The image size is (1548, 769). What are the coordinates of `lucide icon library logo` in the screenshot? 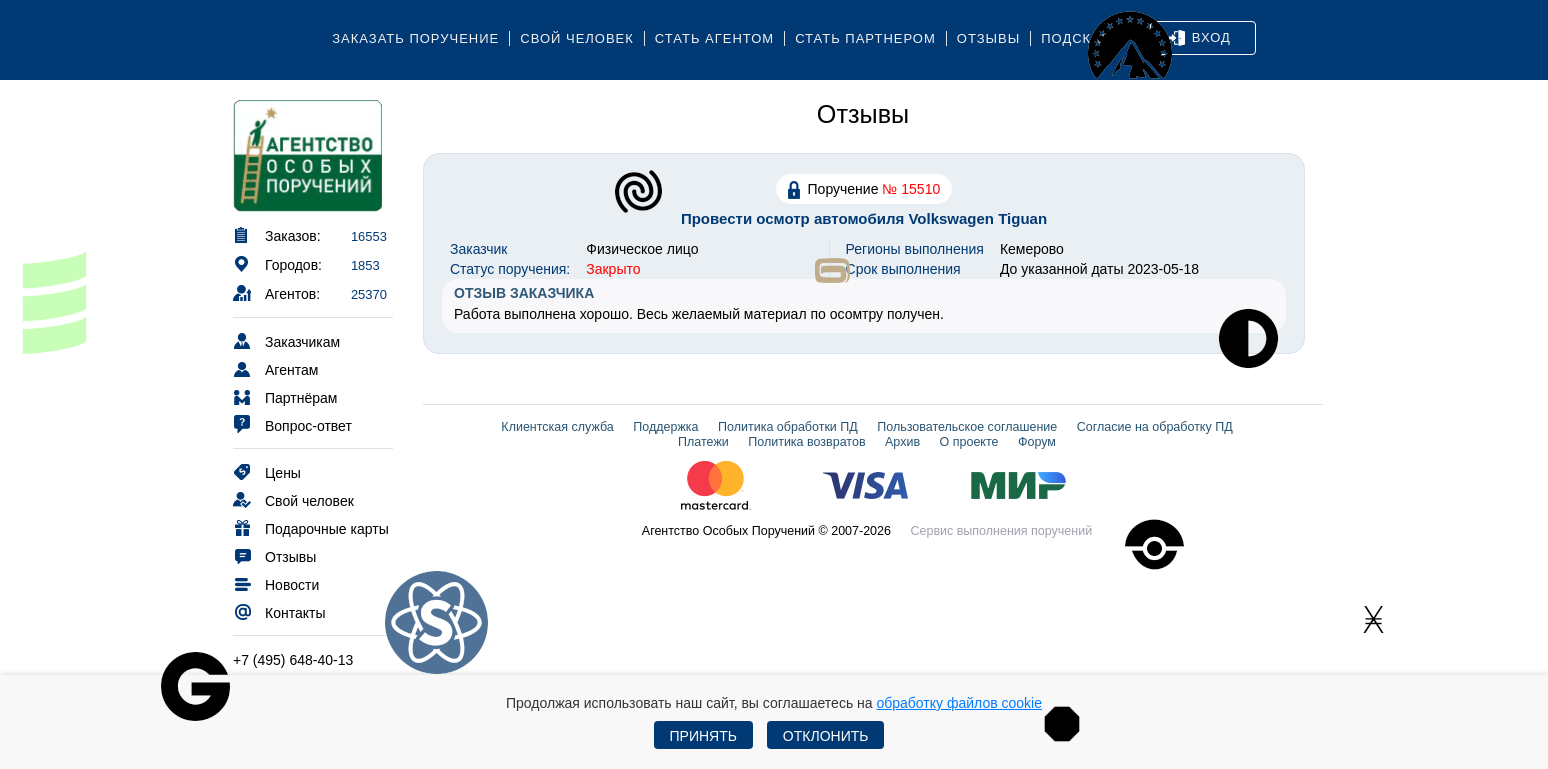 It's located at (638, 191).